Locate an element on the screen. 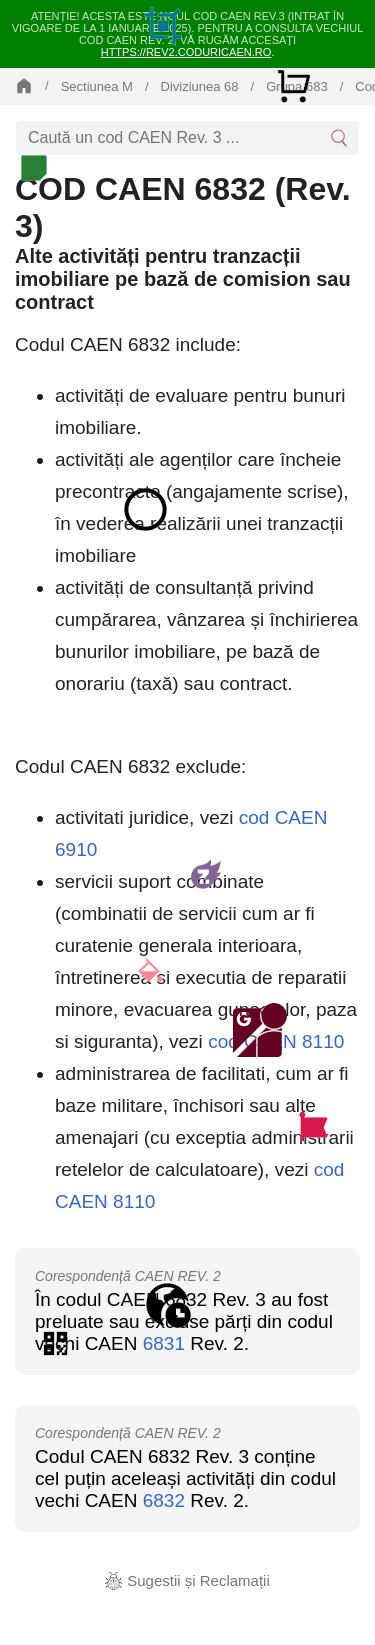 Image resolution: width=375 pixels, height=1645 pixels. view or set time zone settings is located at coordinates (167, 1304).